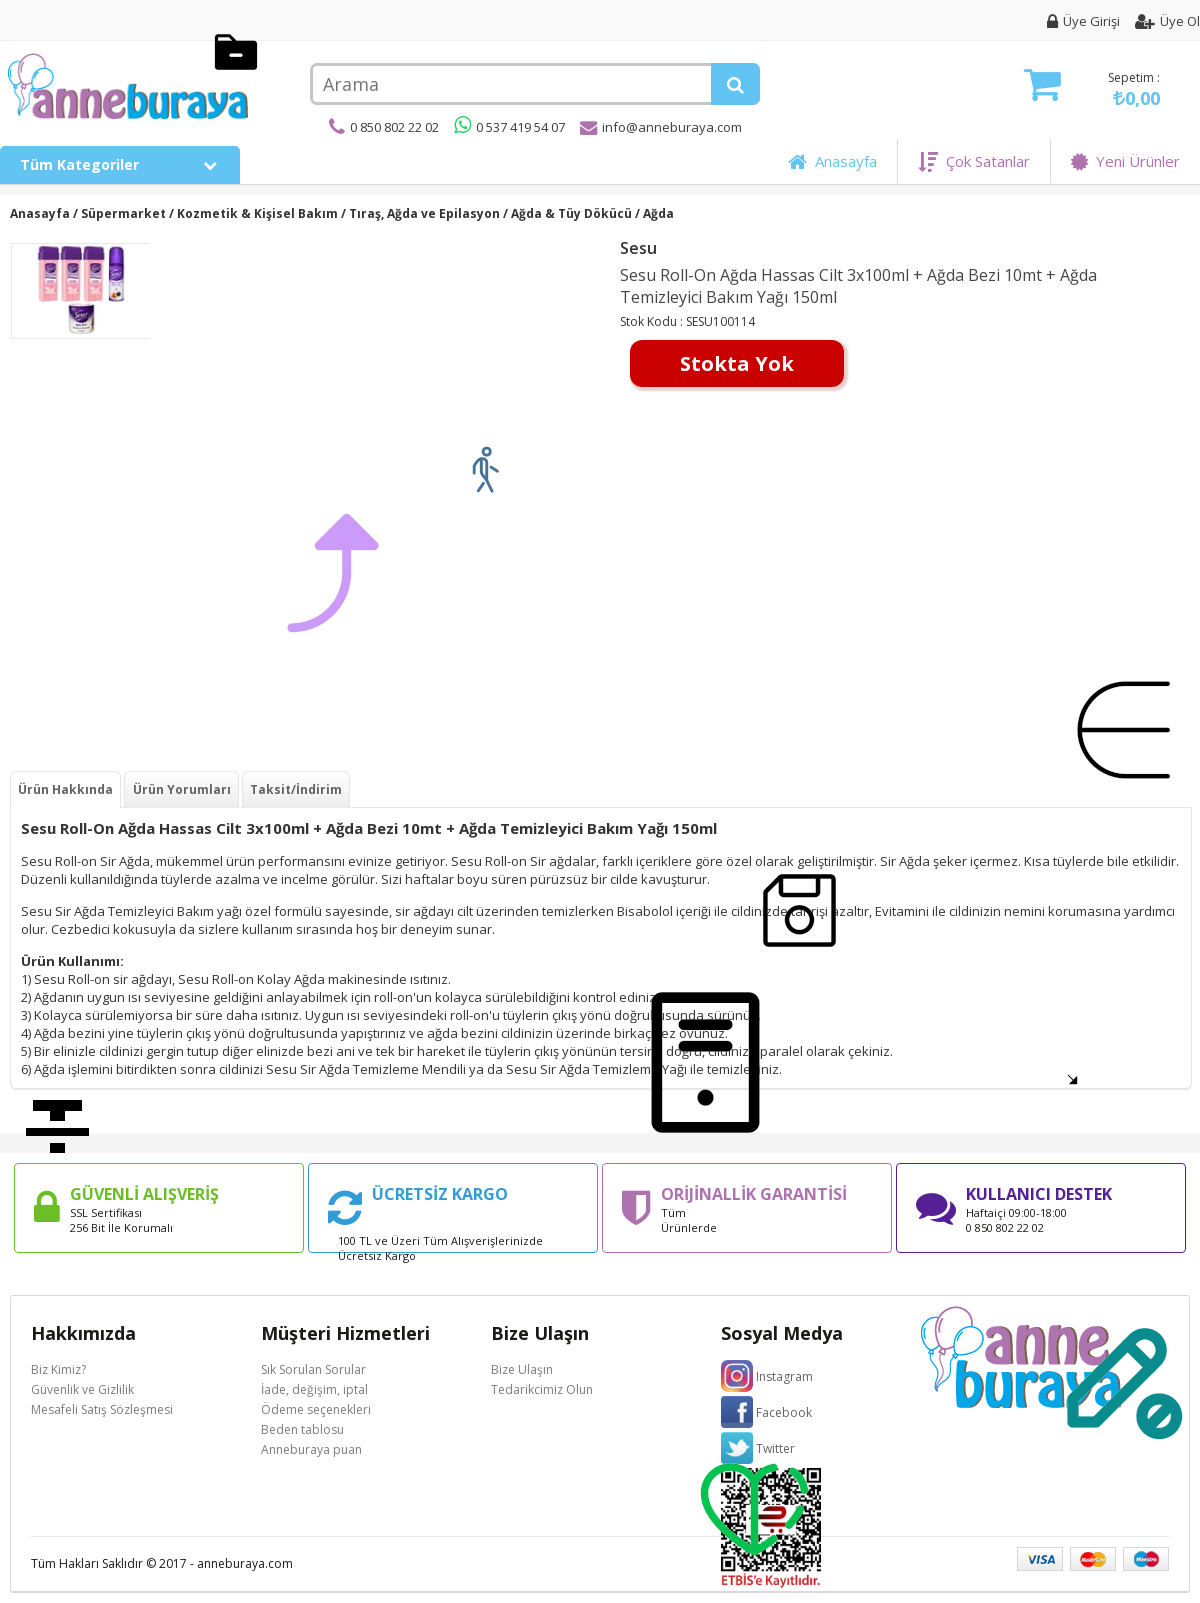  Describe the element at coordinates (1072, 1079) in the screenshot. I see `navigate to the bottom-right corner` at that location.